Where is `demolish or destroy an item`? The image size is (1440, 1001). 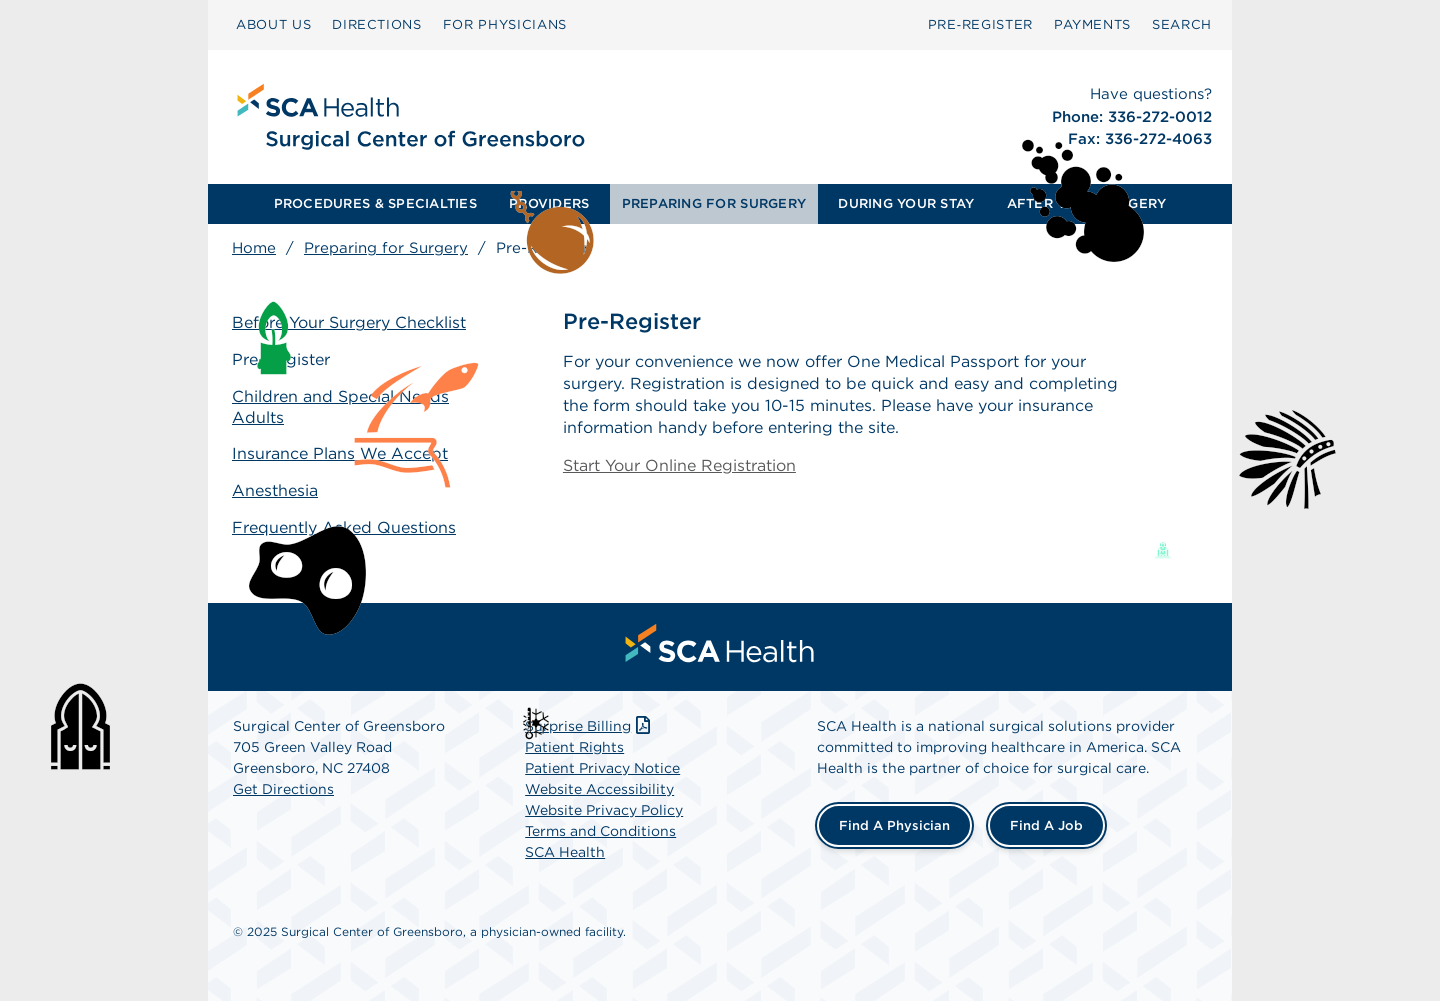
demolish or destroy an item is located at coordinates (552, 232).